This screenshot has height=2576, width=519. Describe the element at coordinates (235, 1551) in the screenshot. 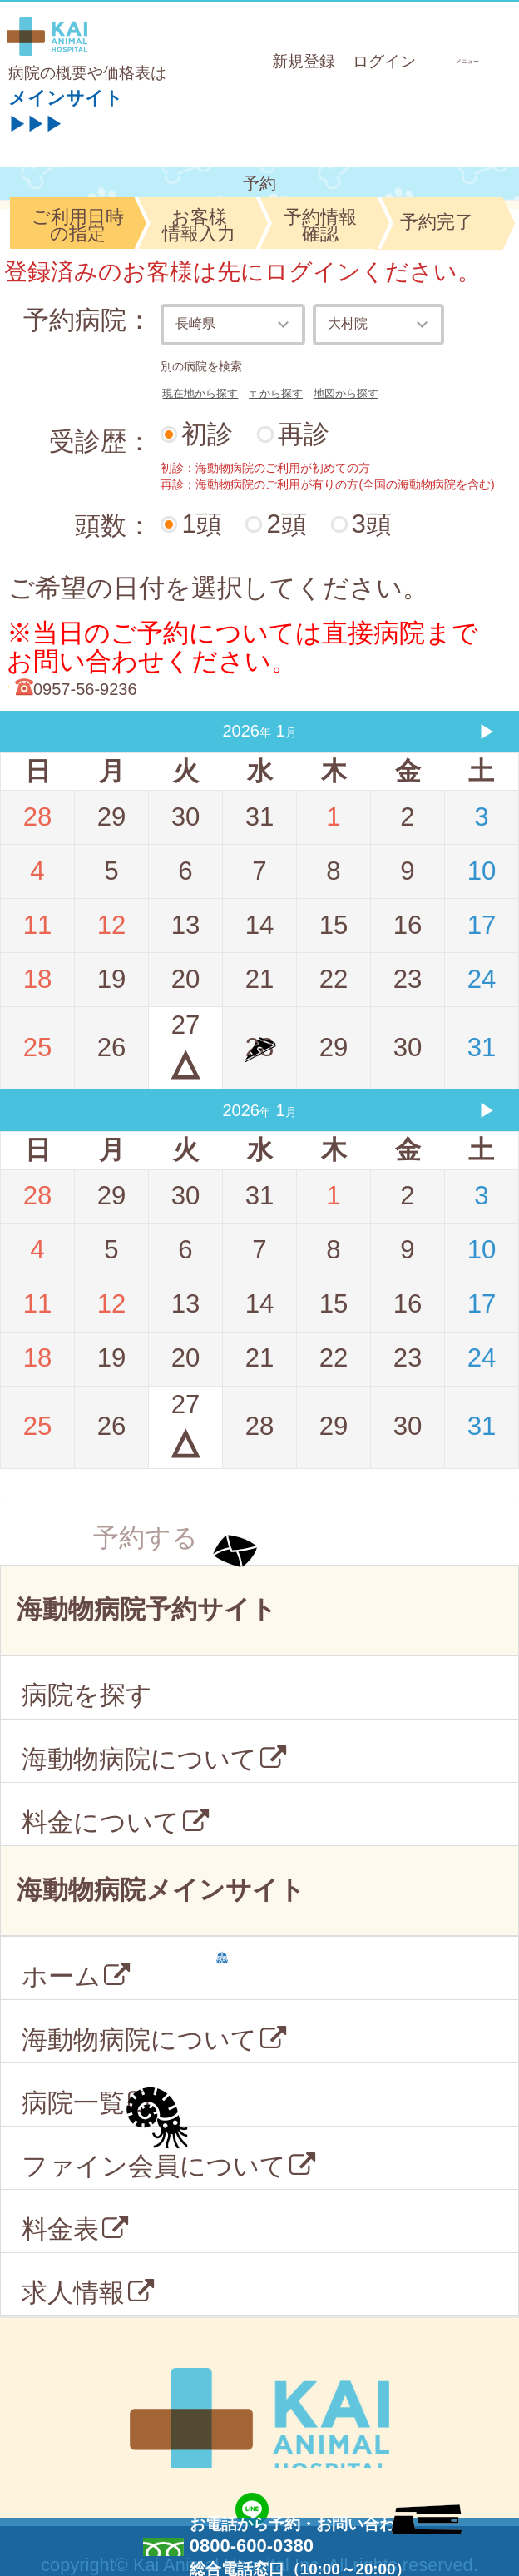

I see `open your inbox or messages` at that location.